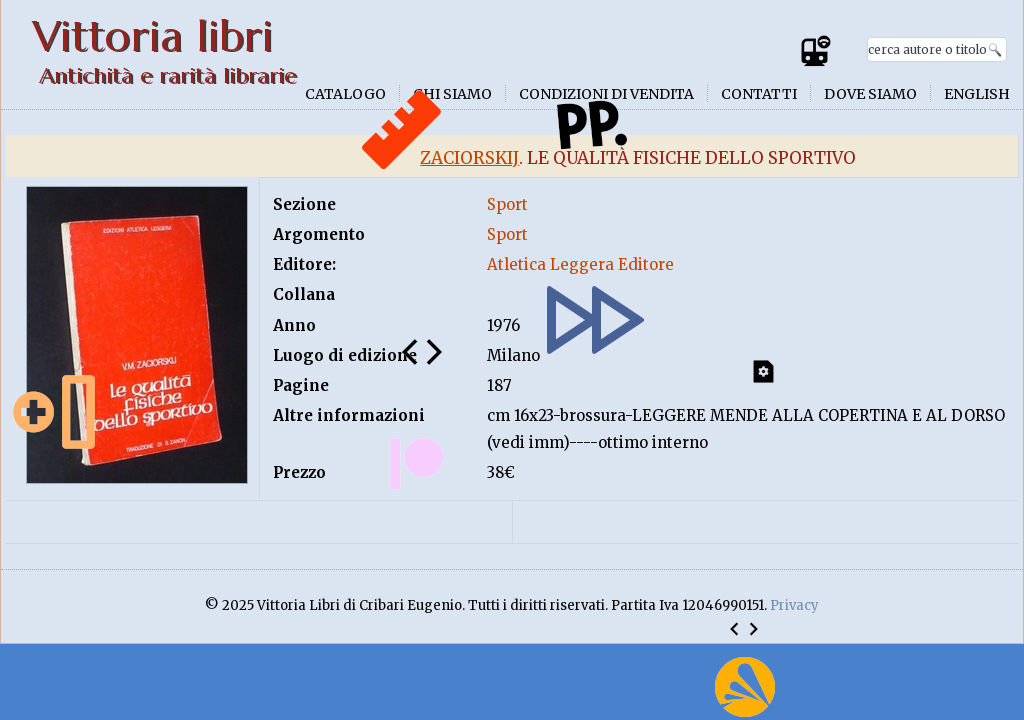 Image resolution: width=1024 pixels, height=720 pixels. What do you see at coordinates (744, 629) in the screenshot?
I see `view or edit source code` at bounding box center [744, 629].